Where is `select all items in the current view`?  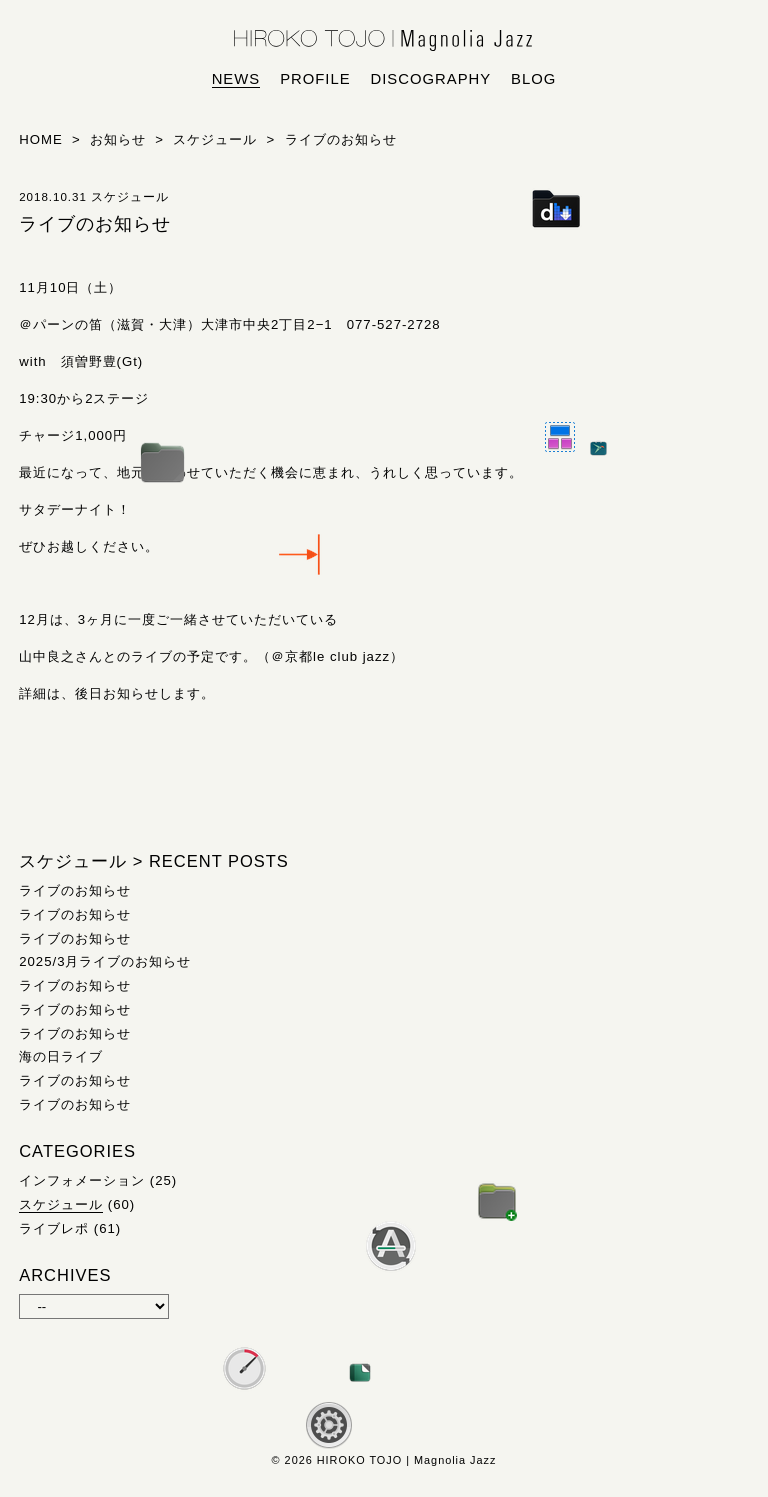 select all items in the current view is located at coordinates (560, 437).